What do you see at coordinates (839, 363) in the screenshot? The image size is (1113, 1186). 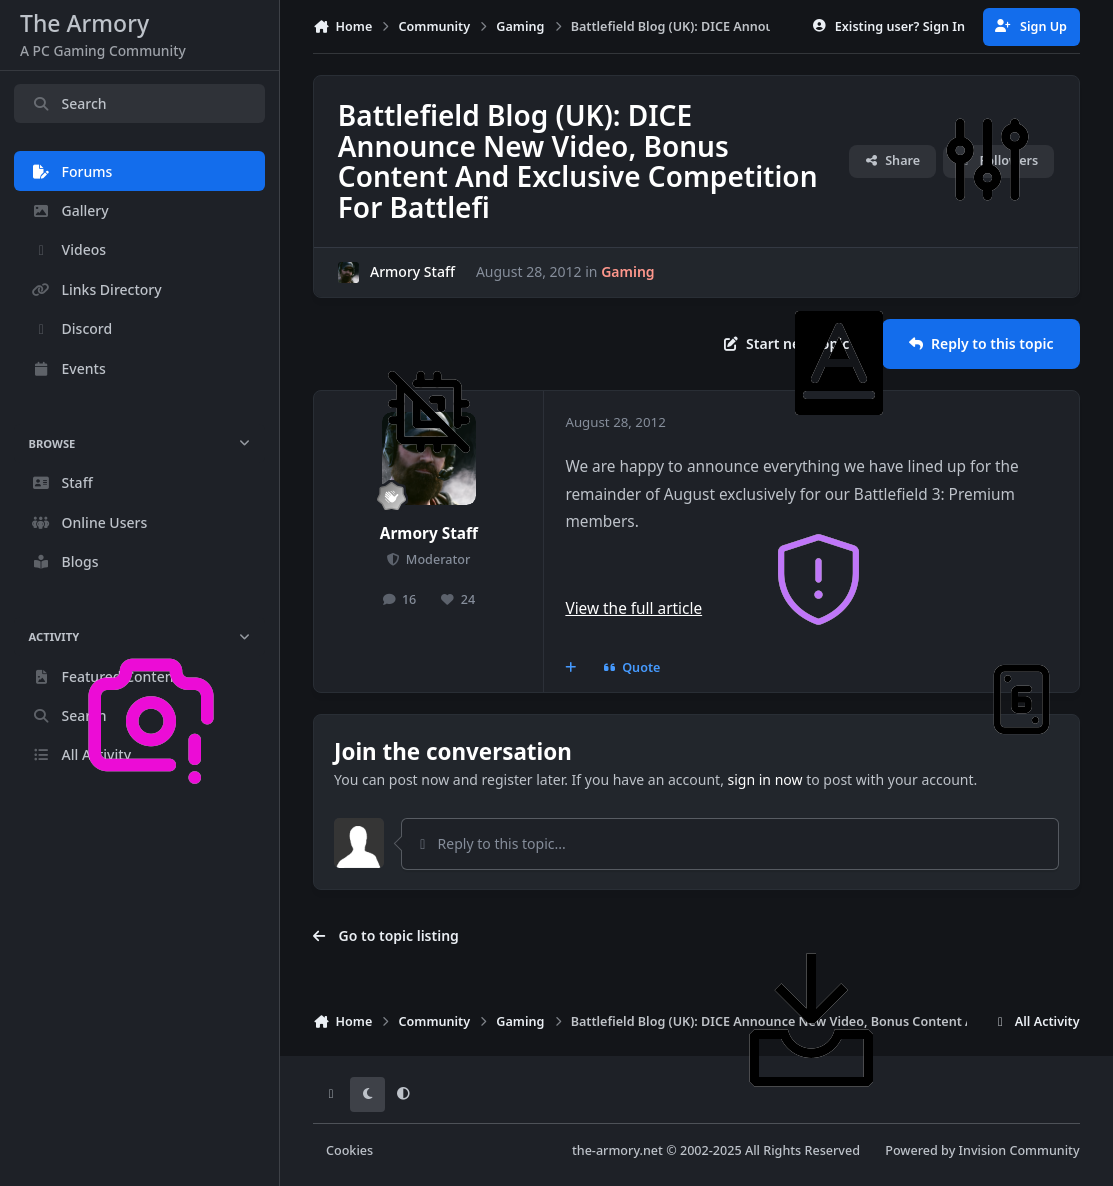 I see `apply underline formatting to text` at bounding box center [839, 363].